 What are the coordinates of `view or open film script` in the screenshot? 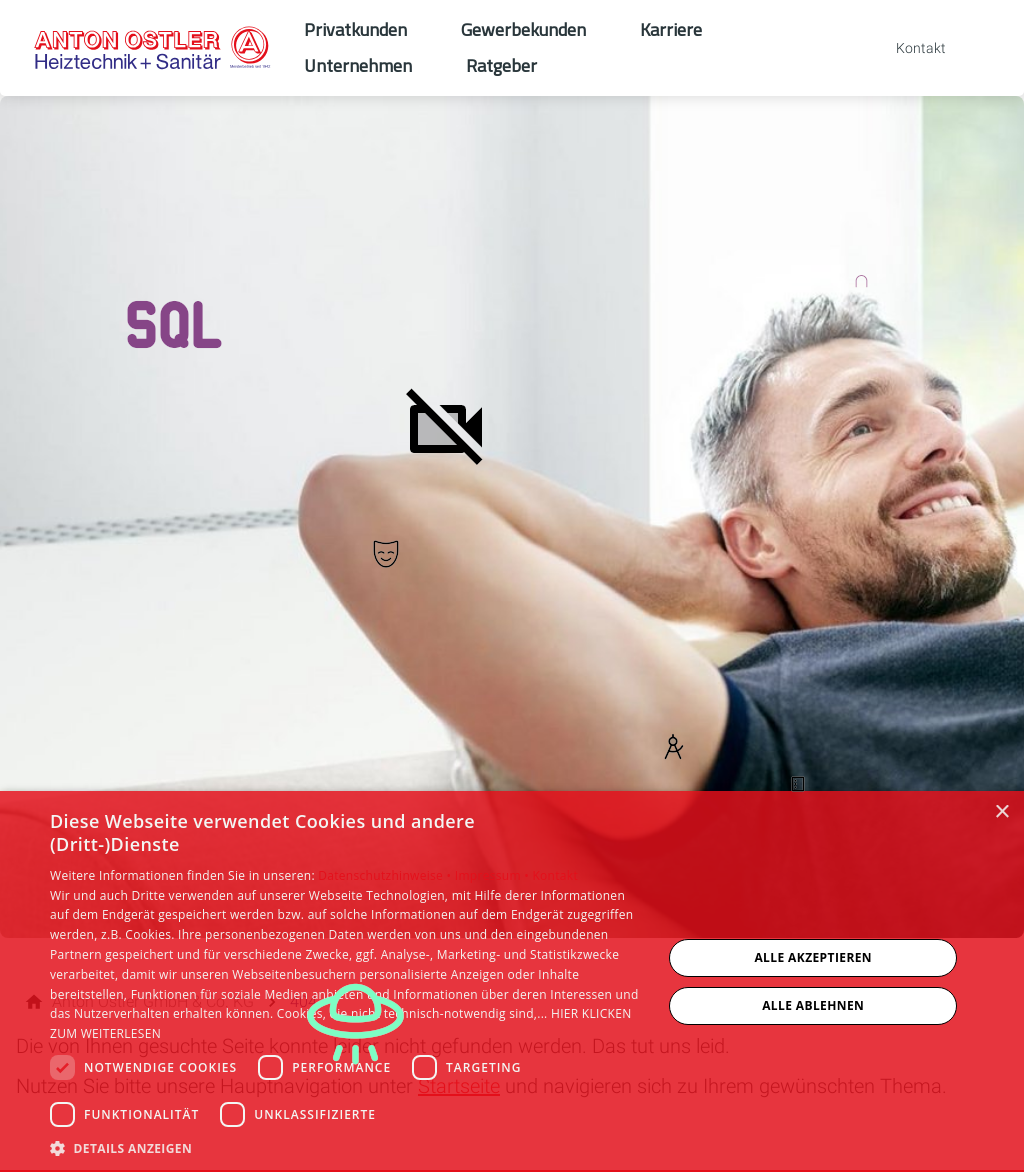 It's located at (798, 784).